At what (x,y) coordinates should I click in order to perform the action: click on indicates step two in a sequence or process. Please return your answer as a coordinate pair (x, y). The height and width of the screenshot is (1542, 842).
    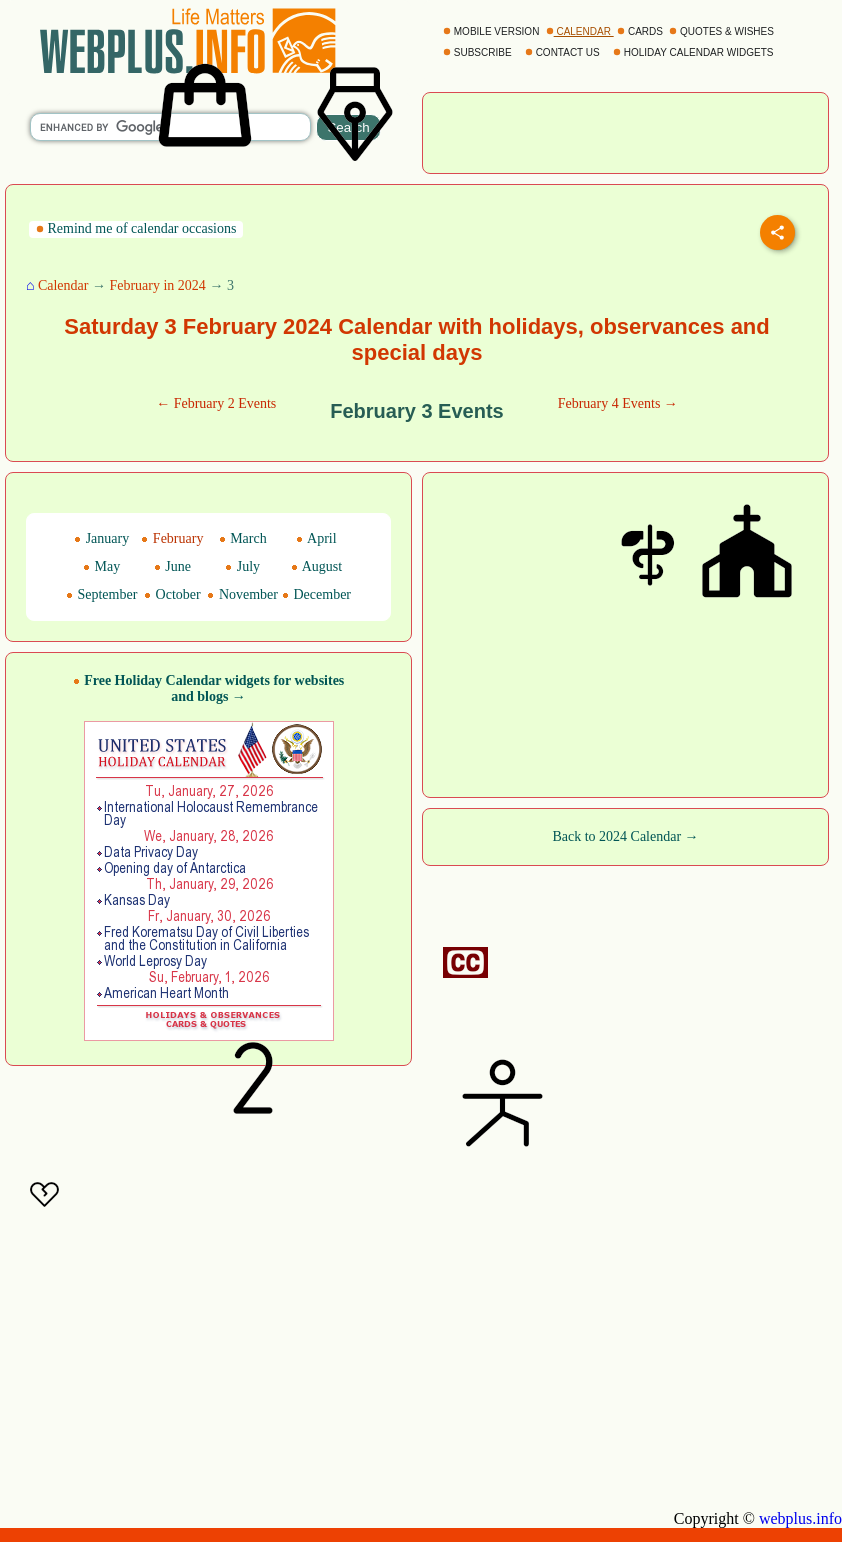
    Looking at the image, I should click on (253, 1078).